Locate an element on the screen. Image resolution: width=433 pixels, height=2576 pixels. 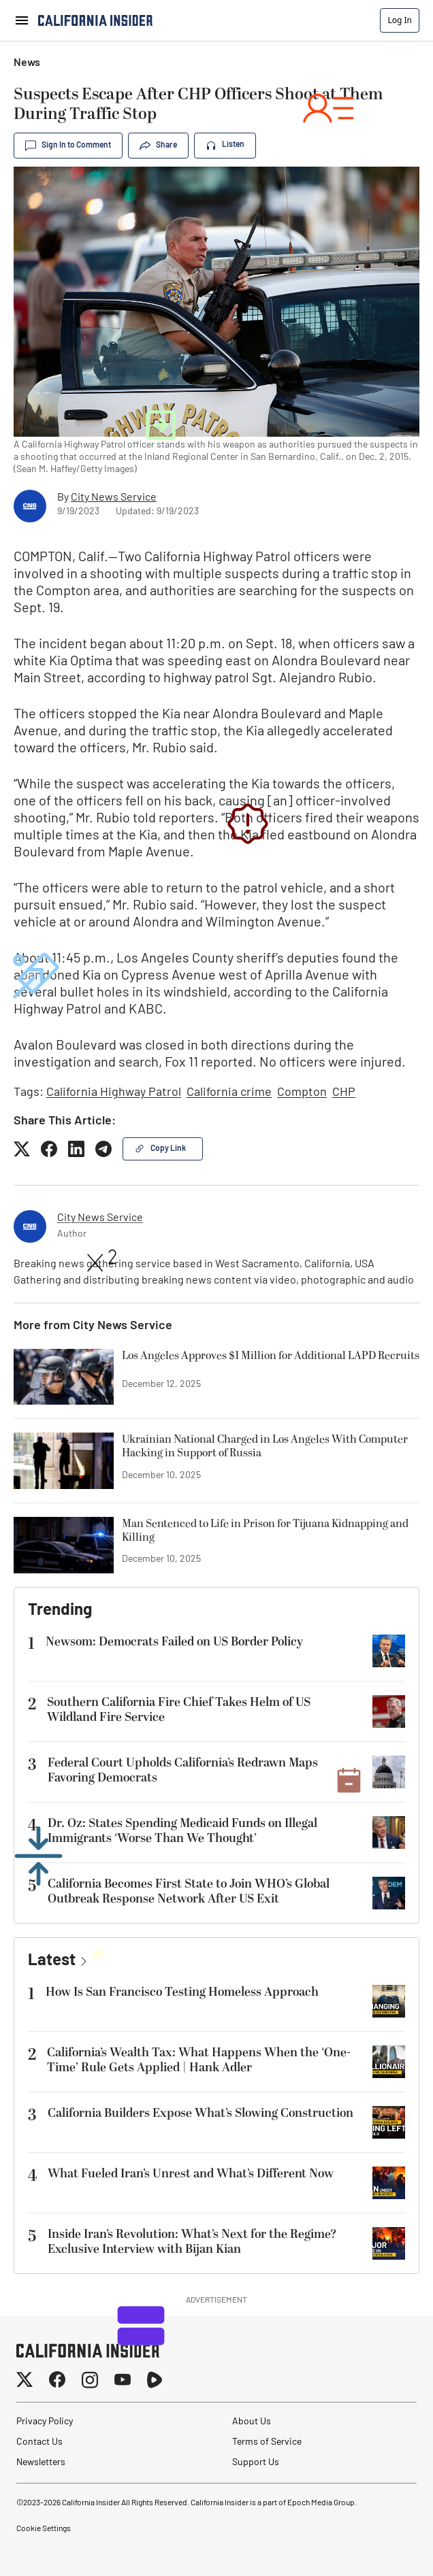
indicates a warning or alert requiring attention is located at coordinates (248, 824).